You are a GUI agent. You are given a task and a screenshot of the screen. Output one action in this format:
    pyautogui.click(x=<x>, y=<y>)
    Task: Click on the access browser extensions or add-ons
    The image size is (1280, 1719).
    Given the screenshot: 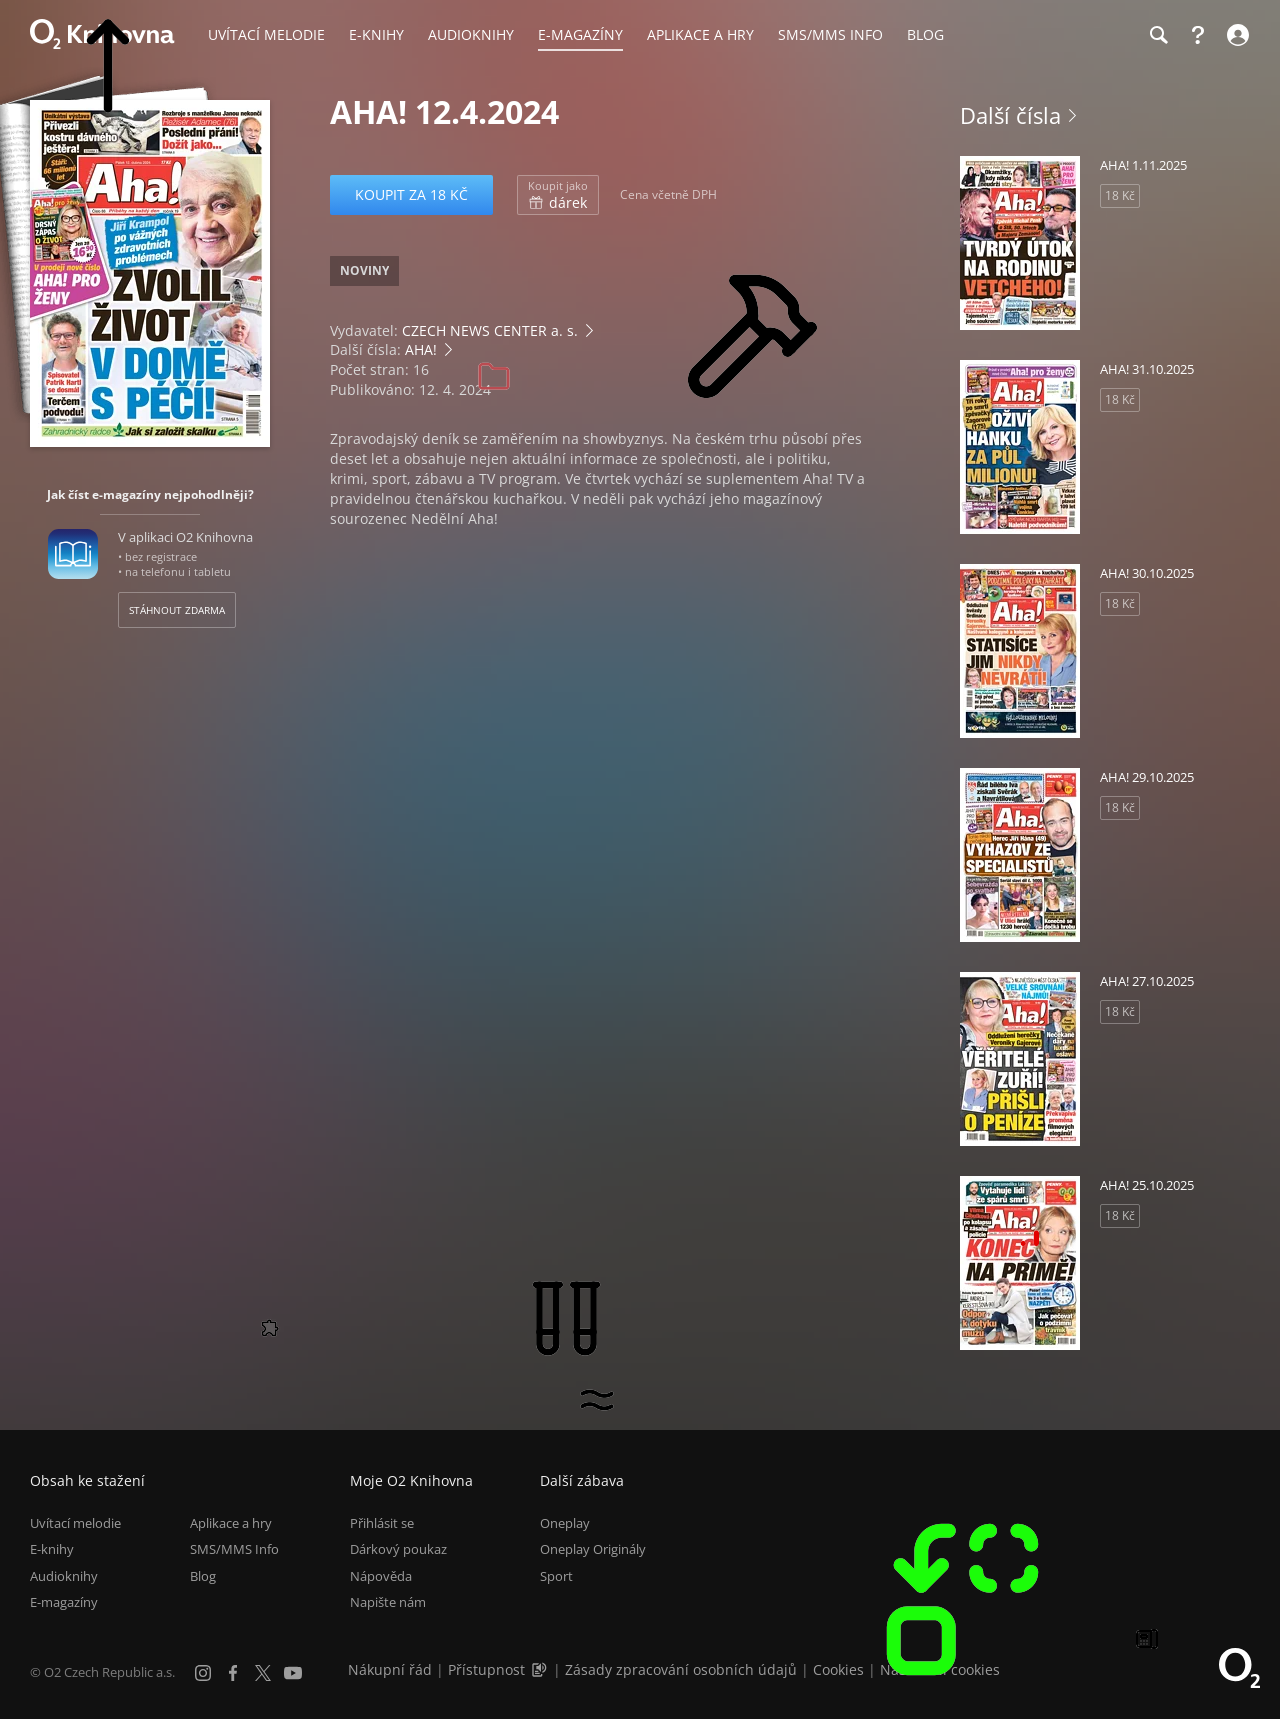 What is the action you would take?
    pyautogui.click(x=270, y=1327)
    